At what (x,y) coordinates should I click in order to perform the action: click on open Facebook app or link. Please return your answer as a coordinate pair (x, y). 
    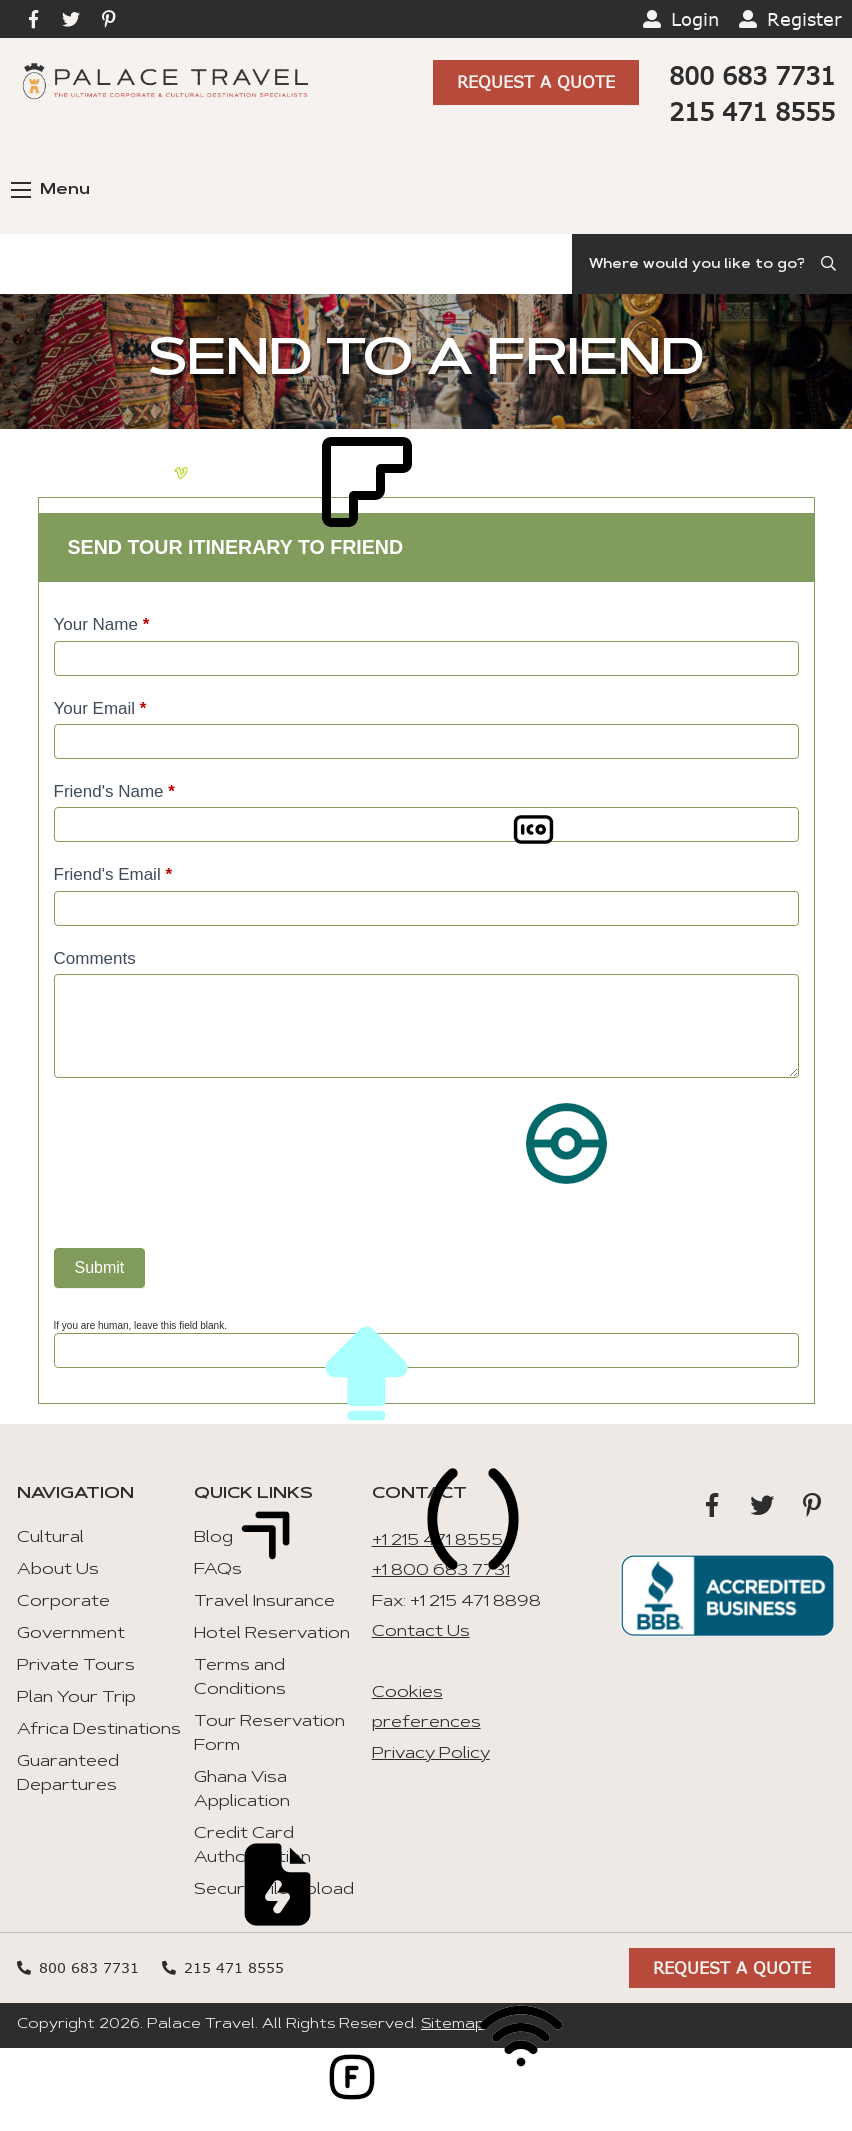
    Looking at the image, I should click on (352, 2077).